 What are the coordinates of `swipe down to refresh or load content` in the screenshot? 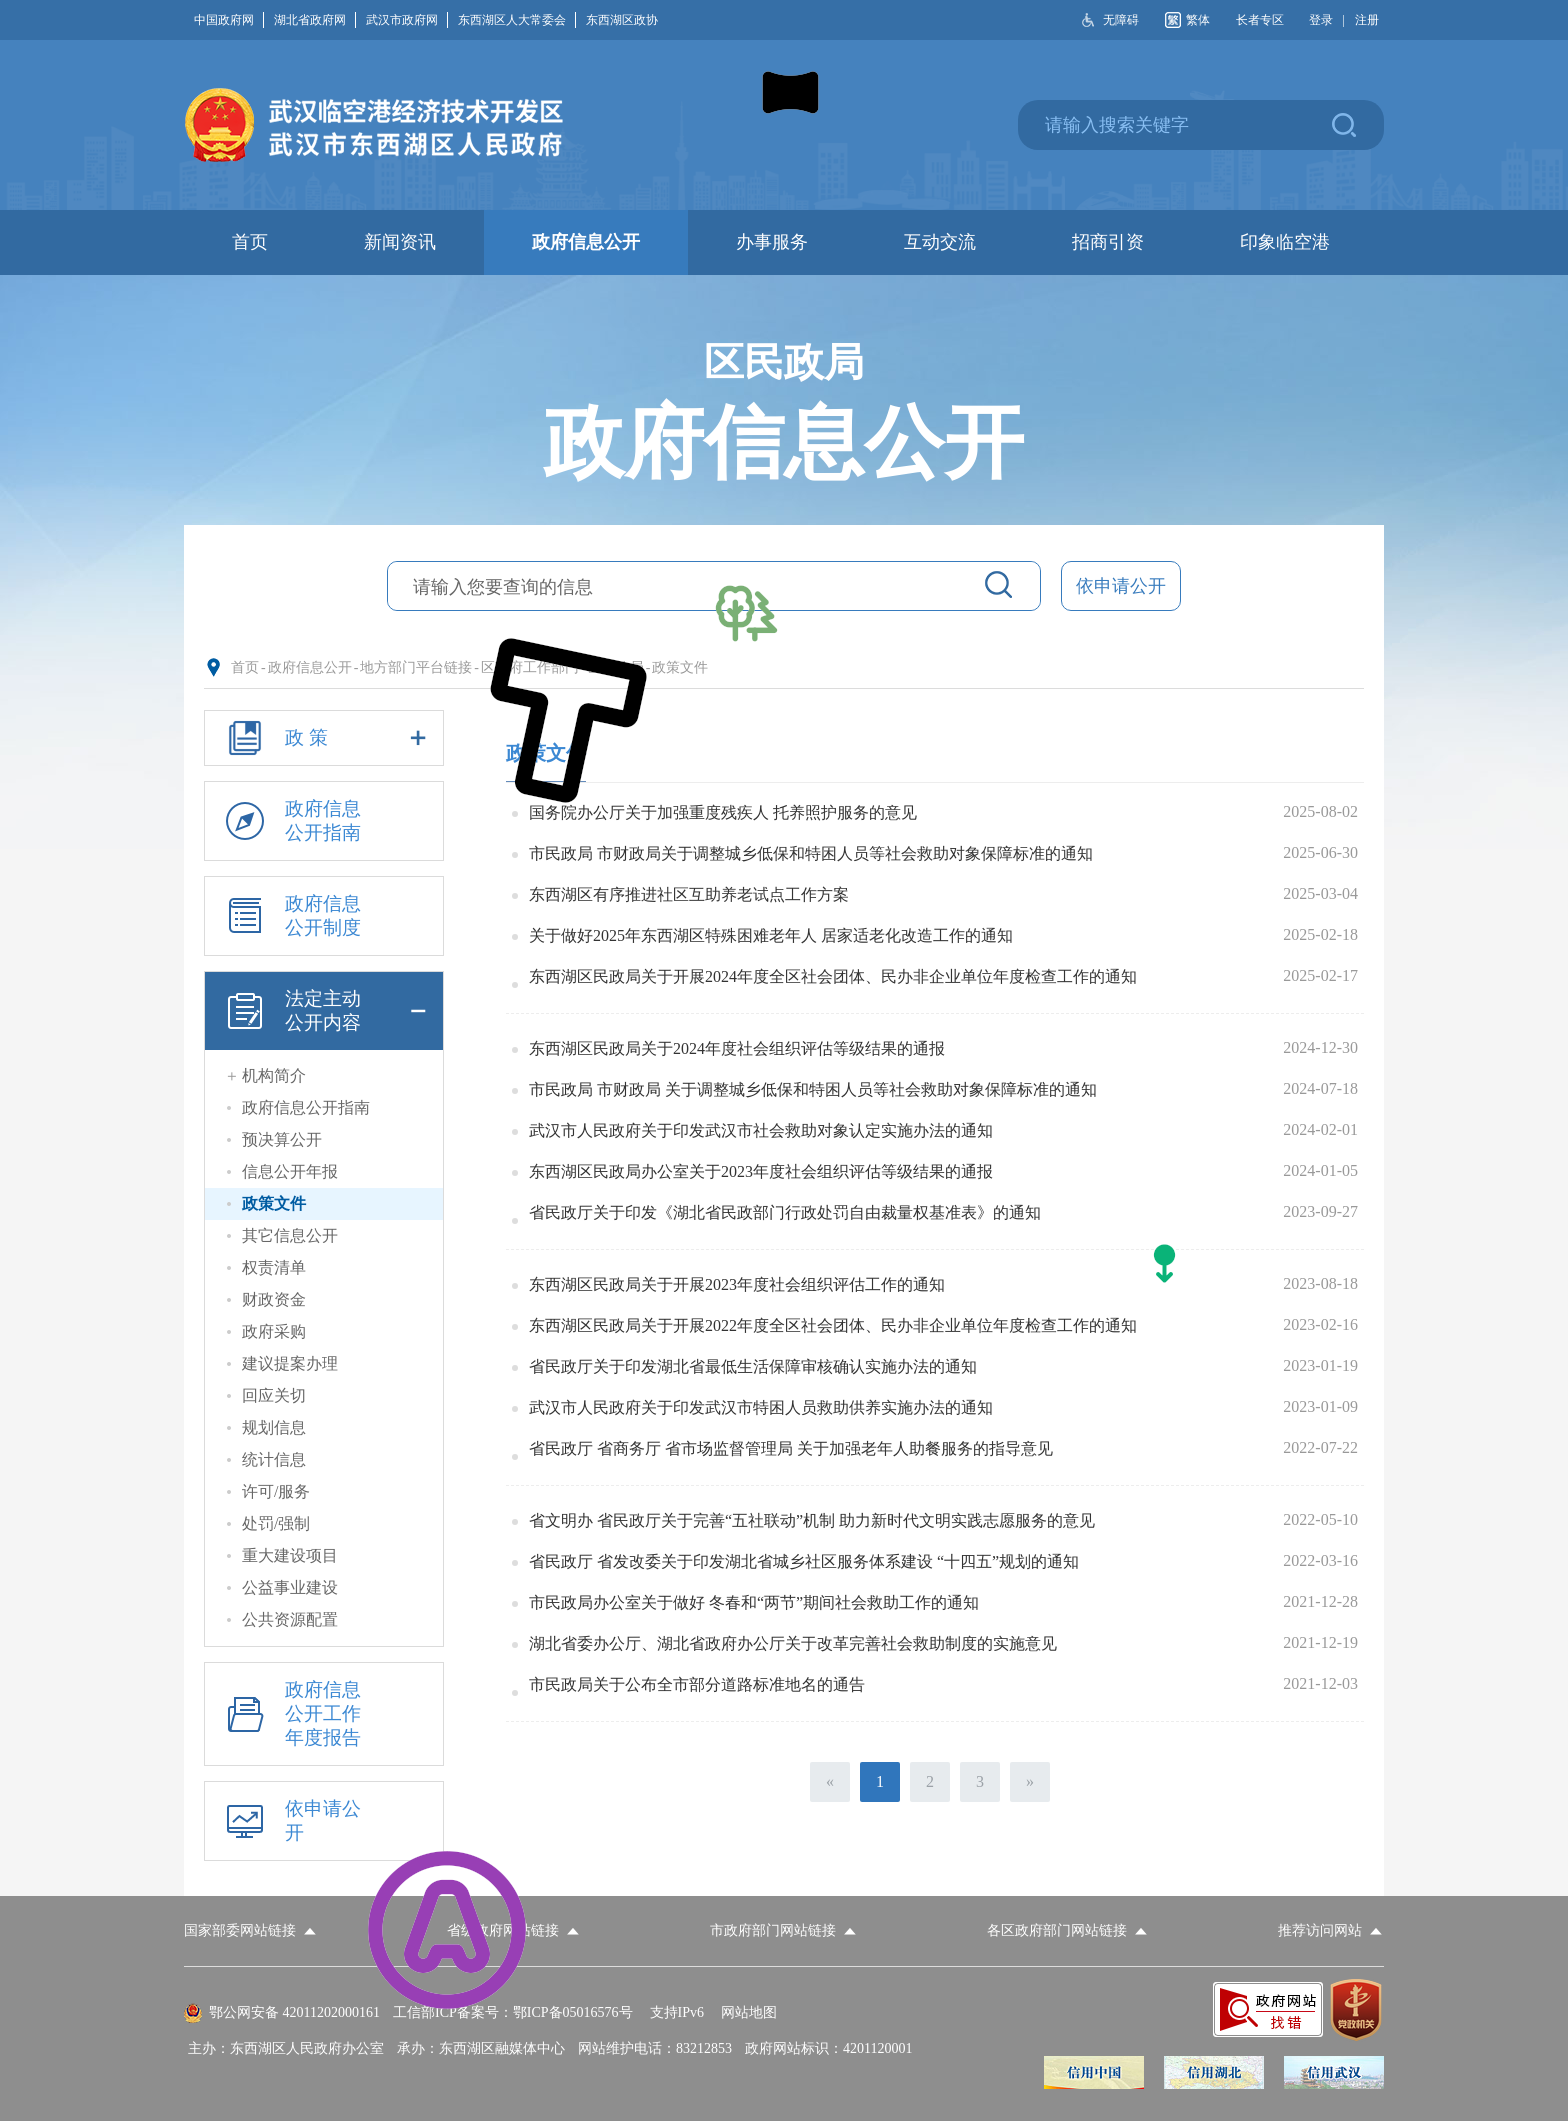 It's located at (1164, 1263).